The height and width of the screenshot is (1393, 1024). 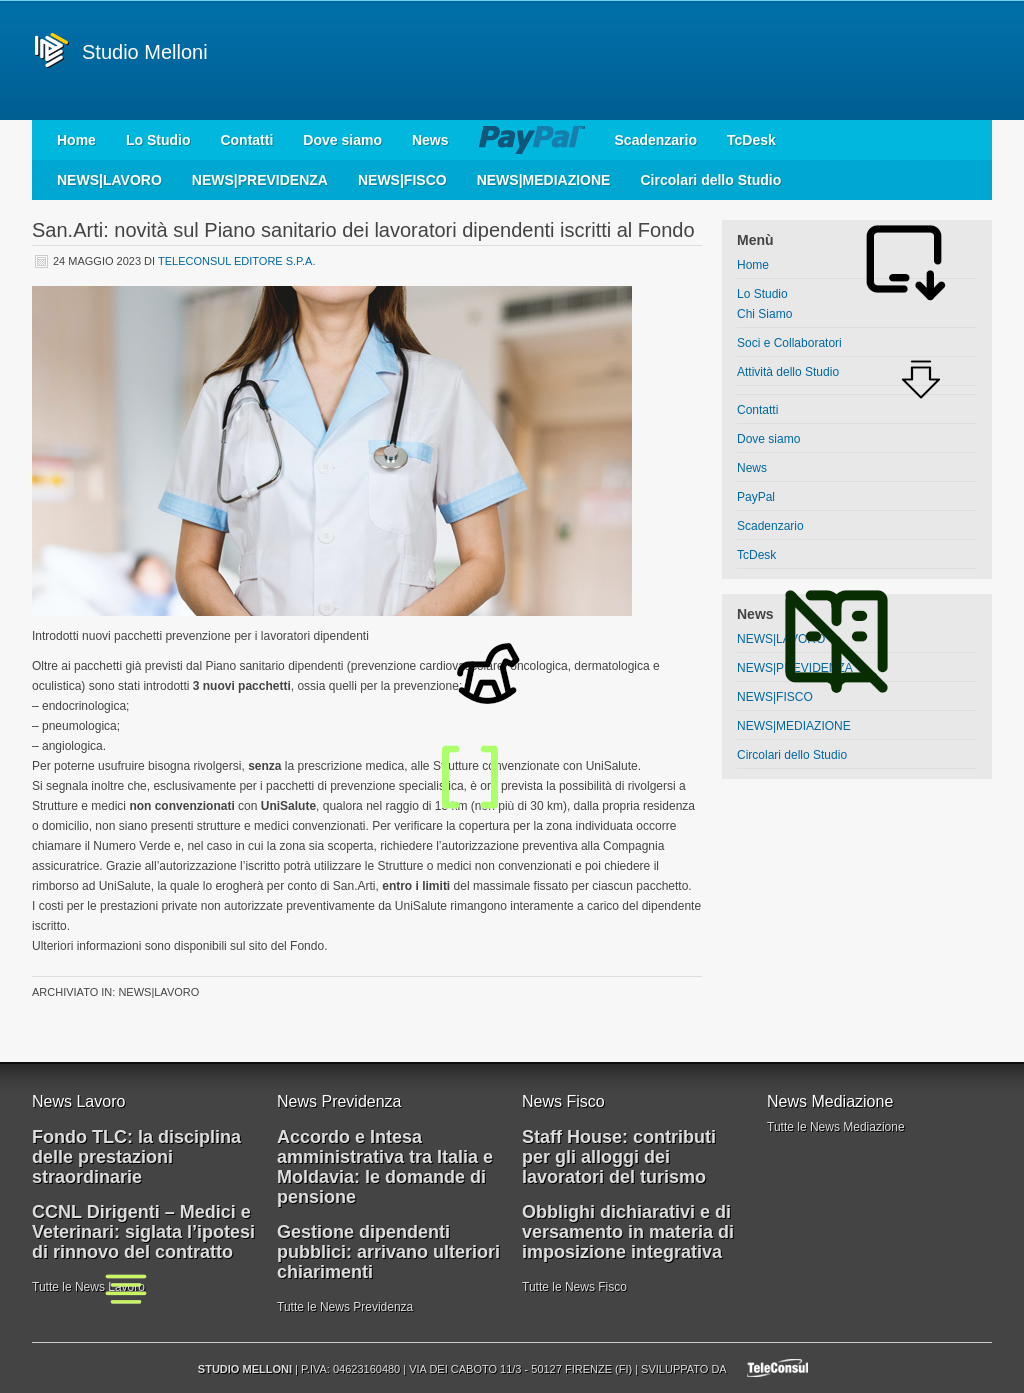 I want to click on download content to tablet device, so click(x=904, y=259).